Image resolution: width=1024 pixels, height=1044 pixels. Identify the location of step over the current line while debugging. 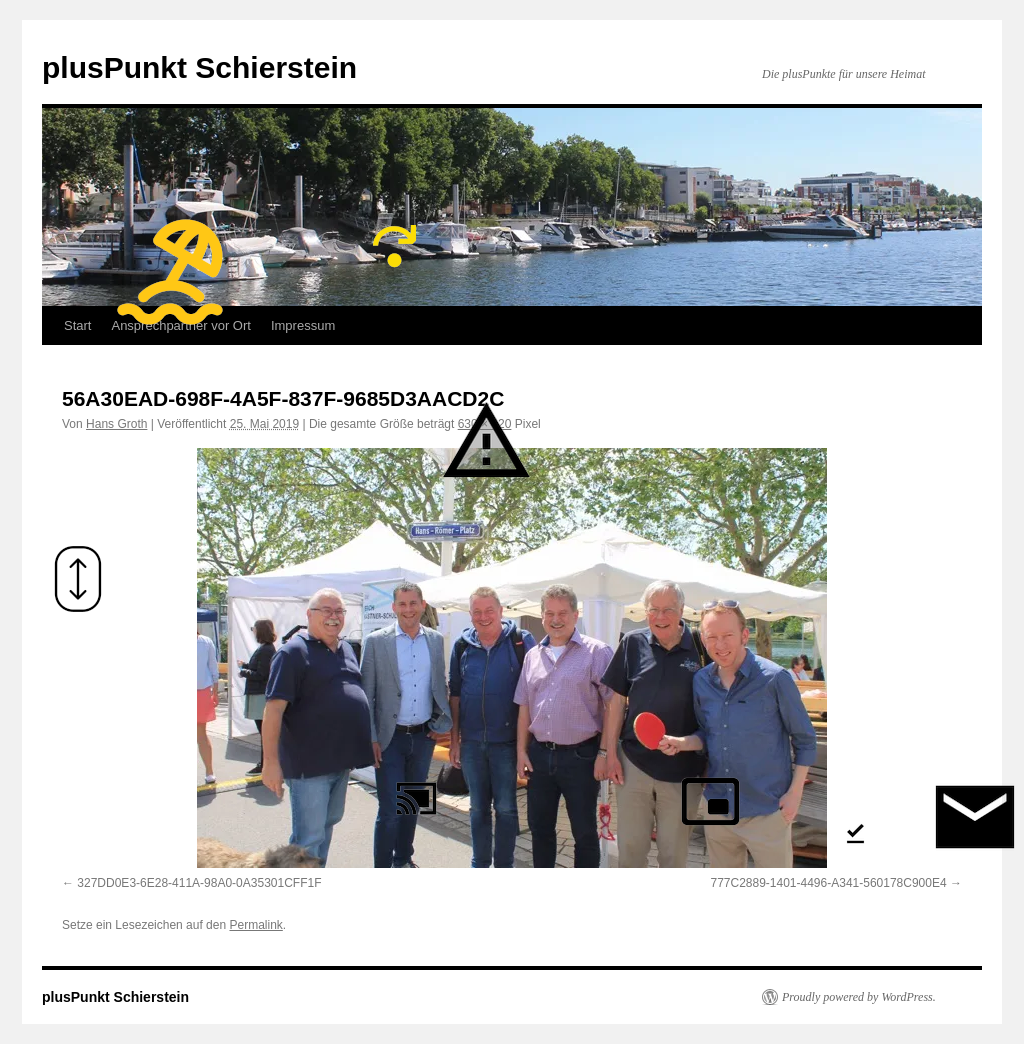
(394, 246).